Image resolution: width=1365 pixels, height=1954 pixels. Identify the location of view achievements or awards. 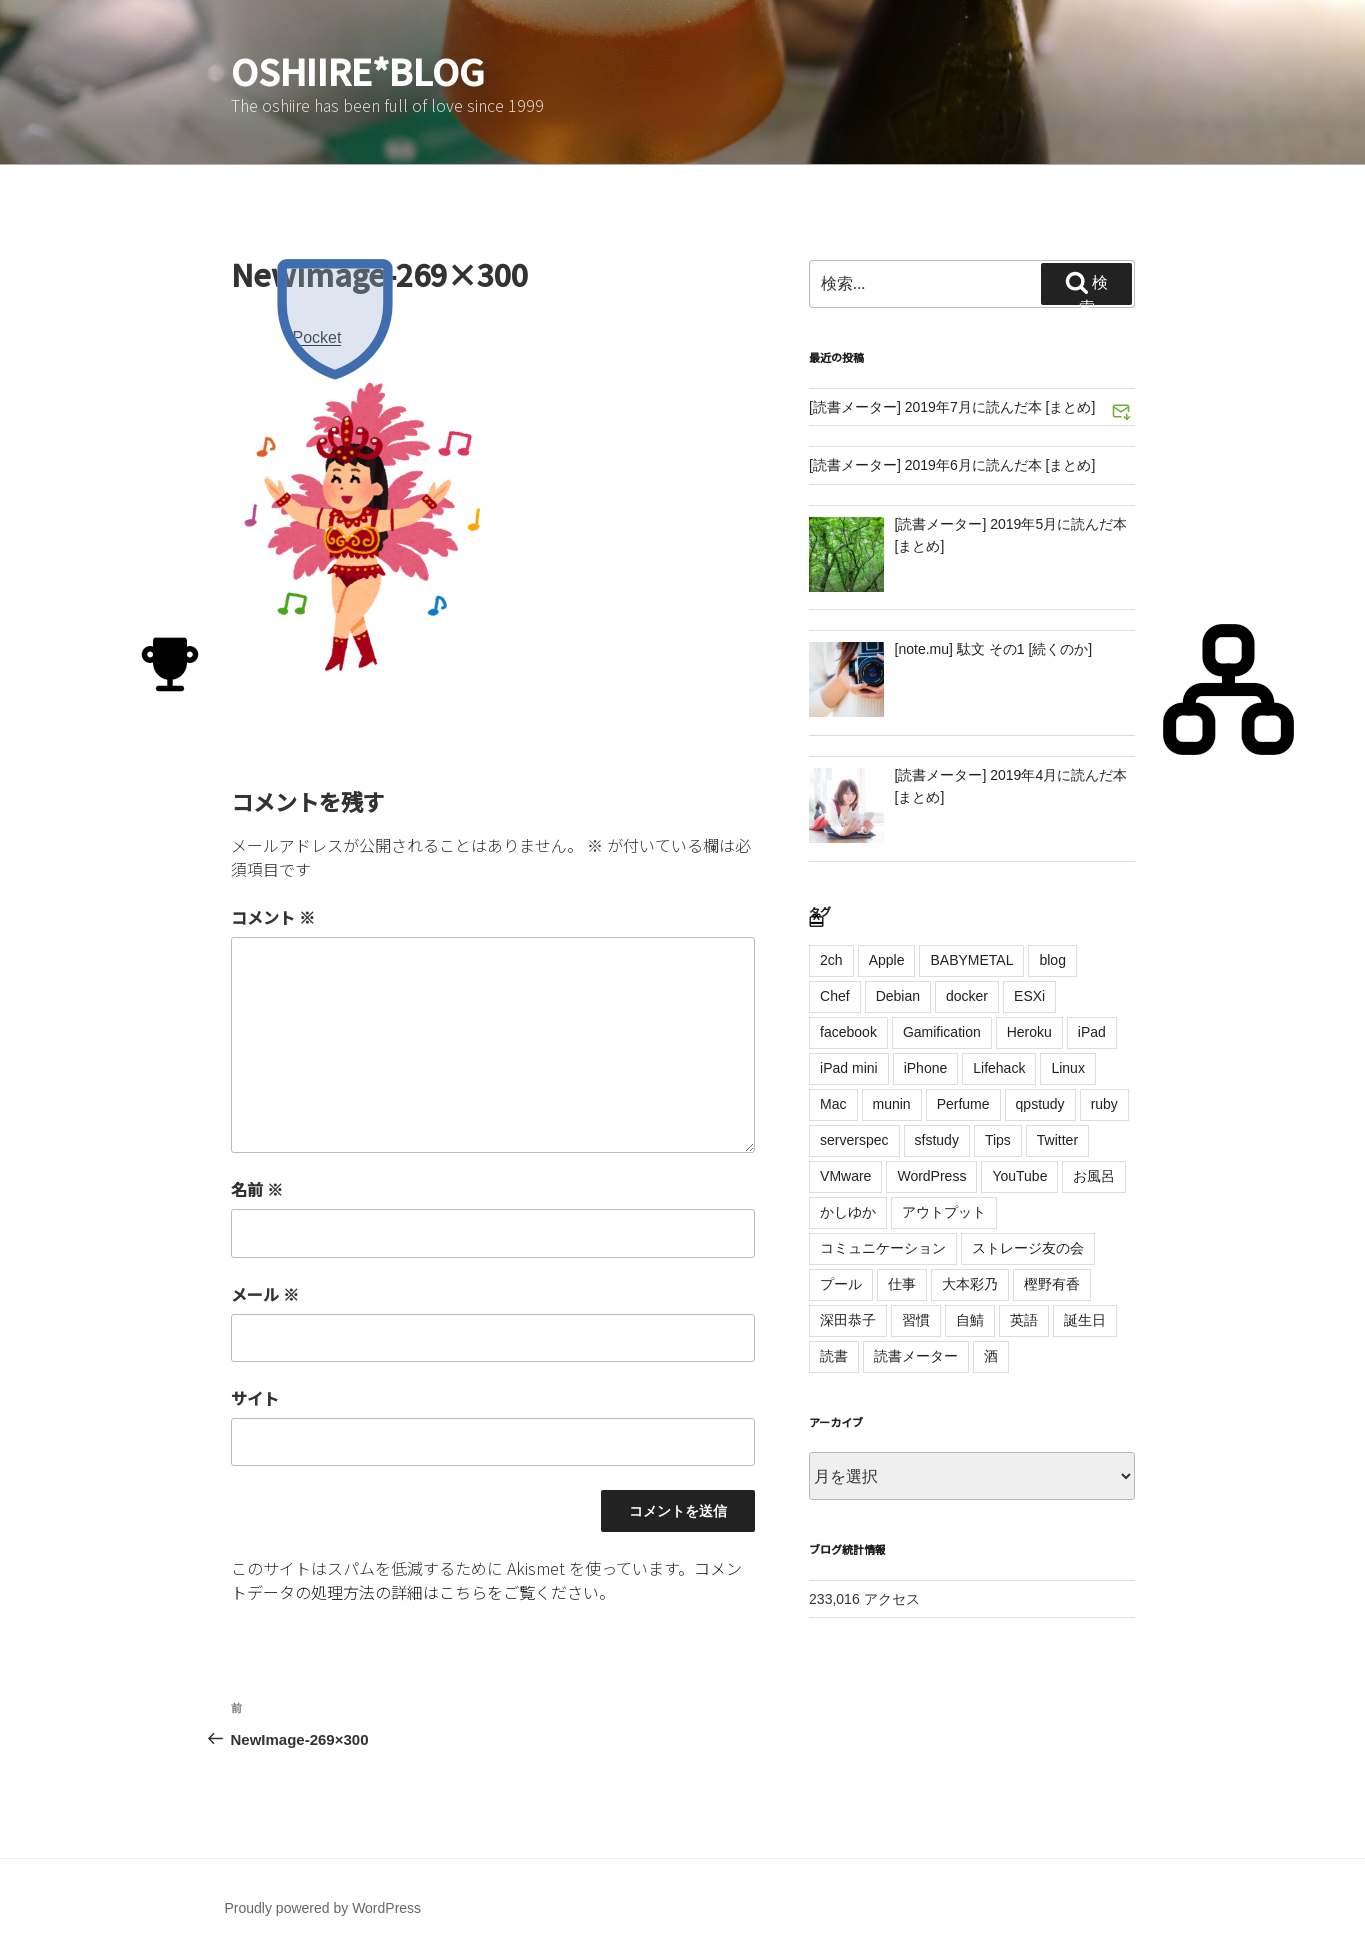
(170, 663).